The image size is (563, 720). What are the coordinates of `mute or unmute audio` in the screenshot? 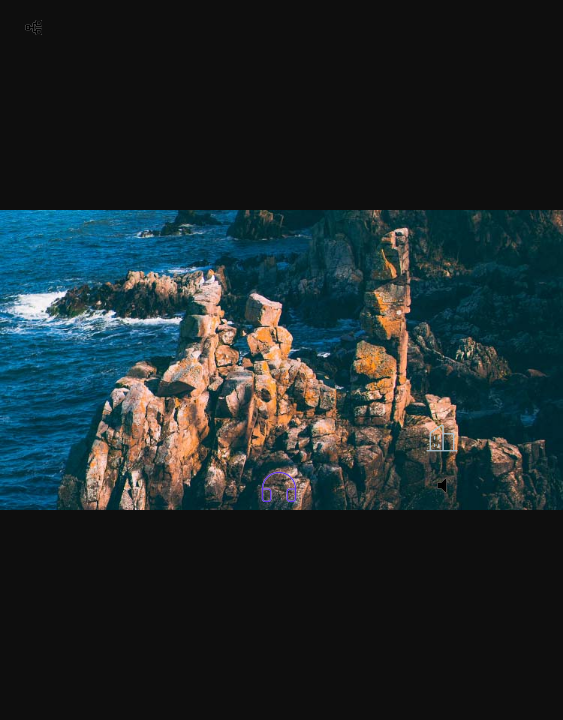 It's located at (442, 485).